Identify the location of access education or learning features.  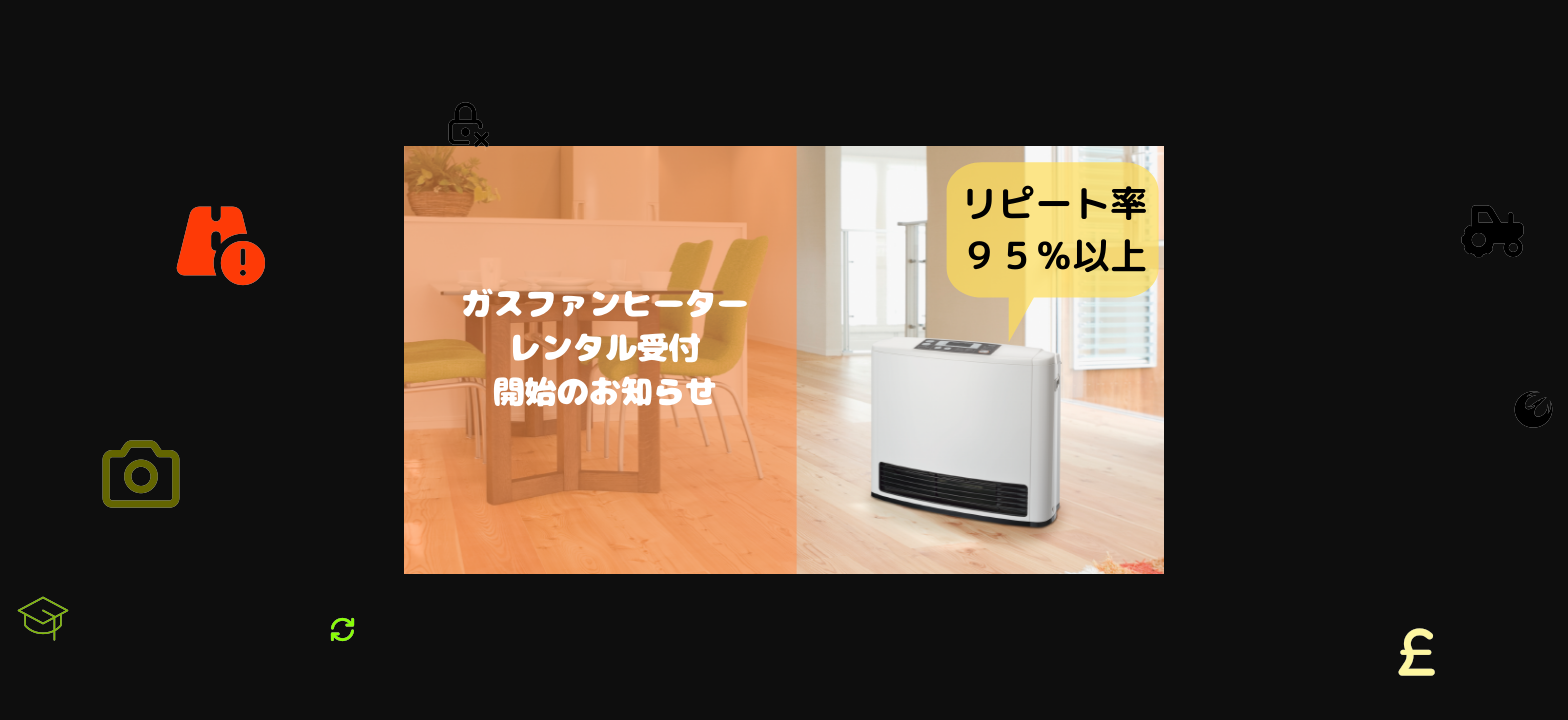
(43, 617).